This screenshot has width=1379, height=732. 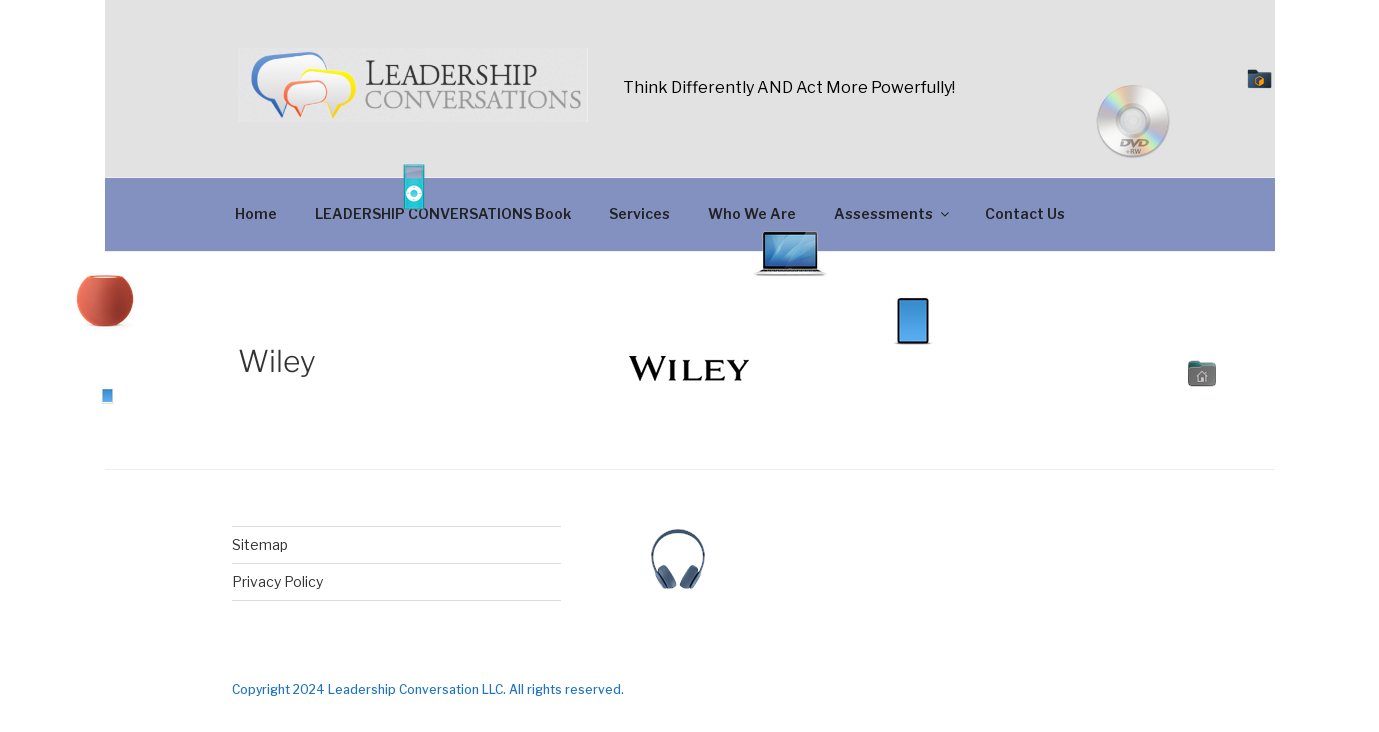 I want to click on a rewritable DVD disc in the system, so click(x=1133, y=122).